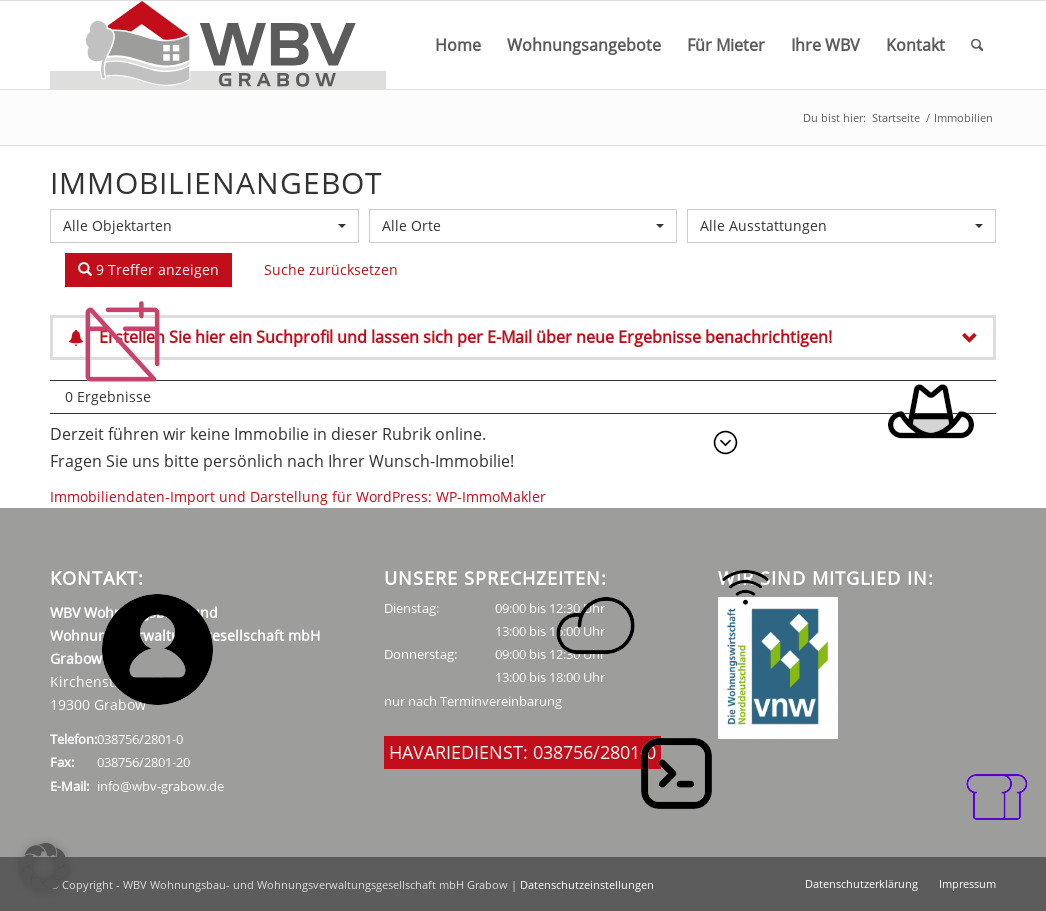 The width and height of the screenshot is (1046, 911). I want to click on expand dropdown menu or content, so click(725, 442).